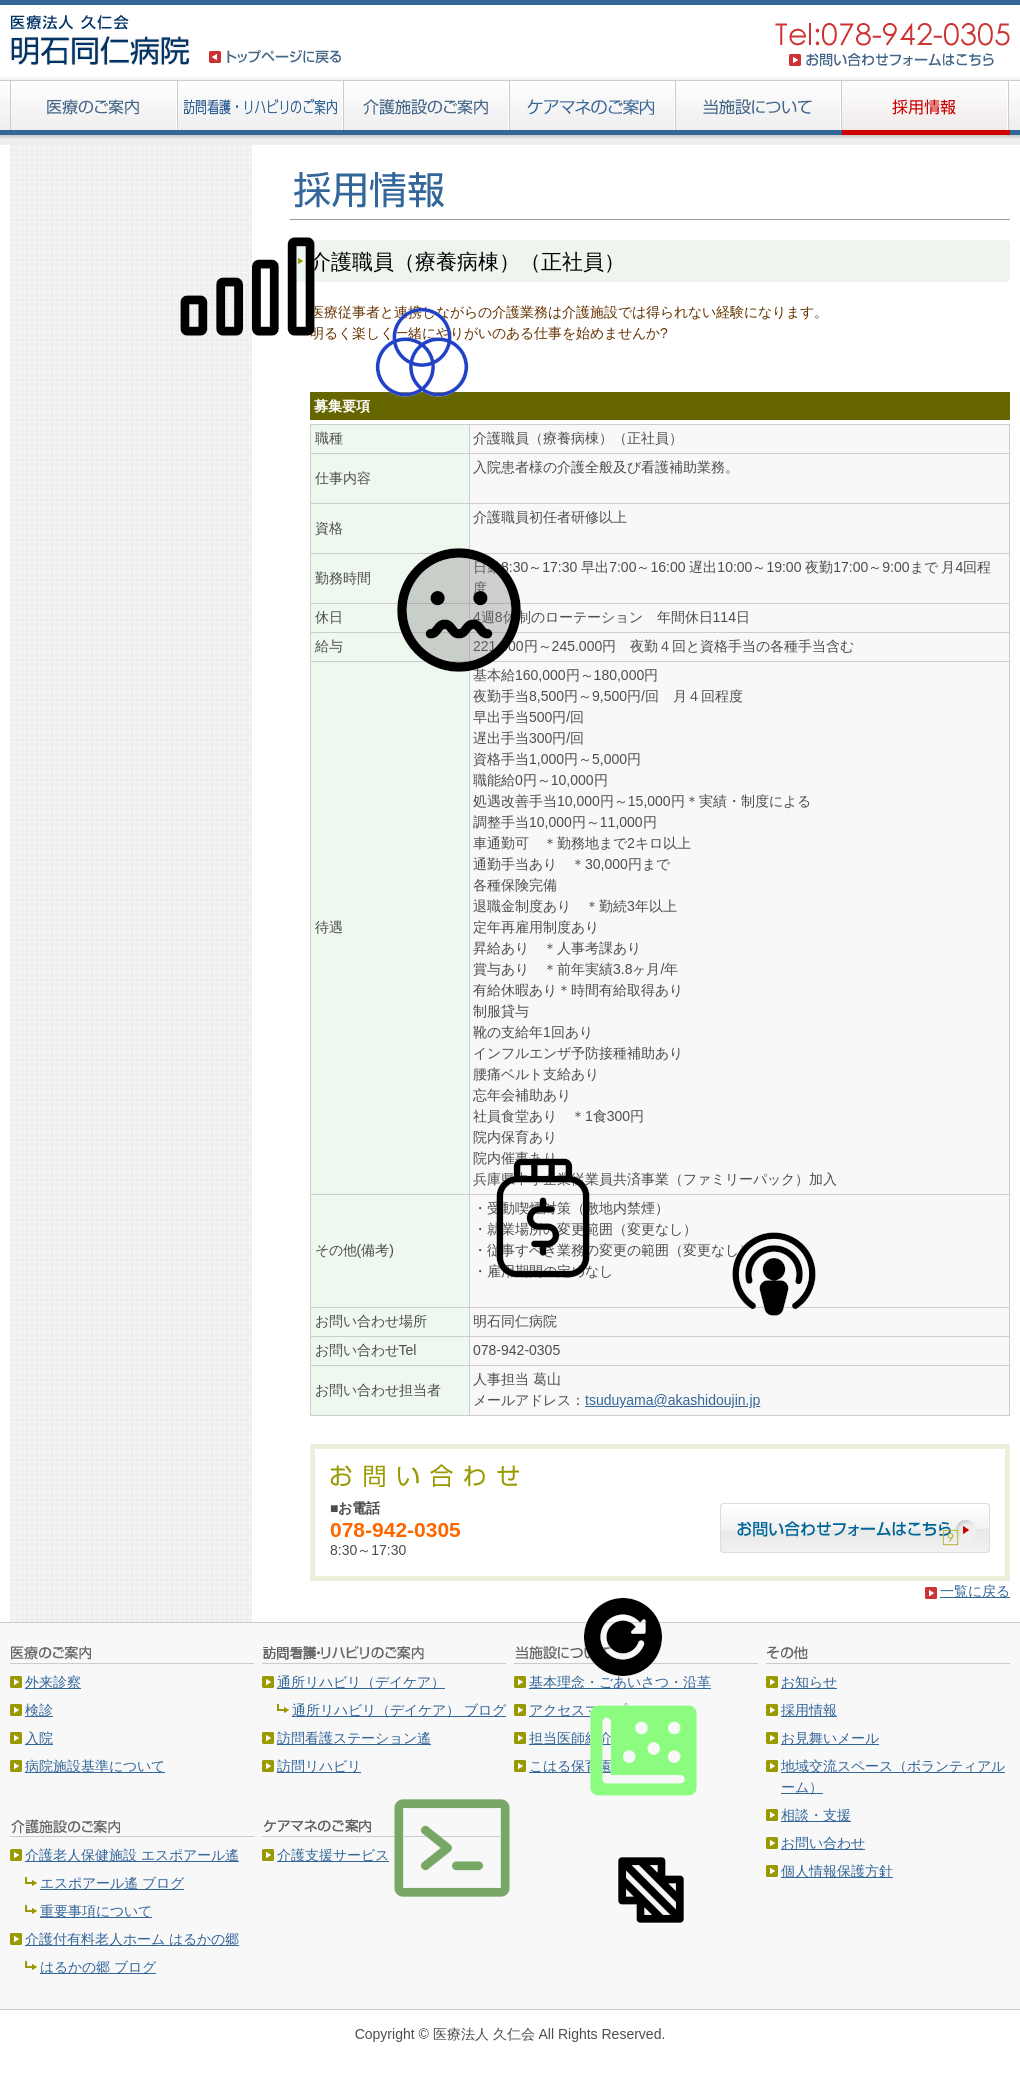 This screenshot has width=1020, height=2073. I want to click on unite or merge two shapes, so click(651, 1890).